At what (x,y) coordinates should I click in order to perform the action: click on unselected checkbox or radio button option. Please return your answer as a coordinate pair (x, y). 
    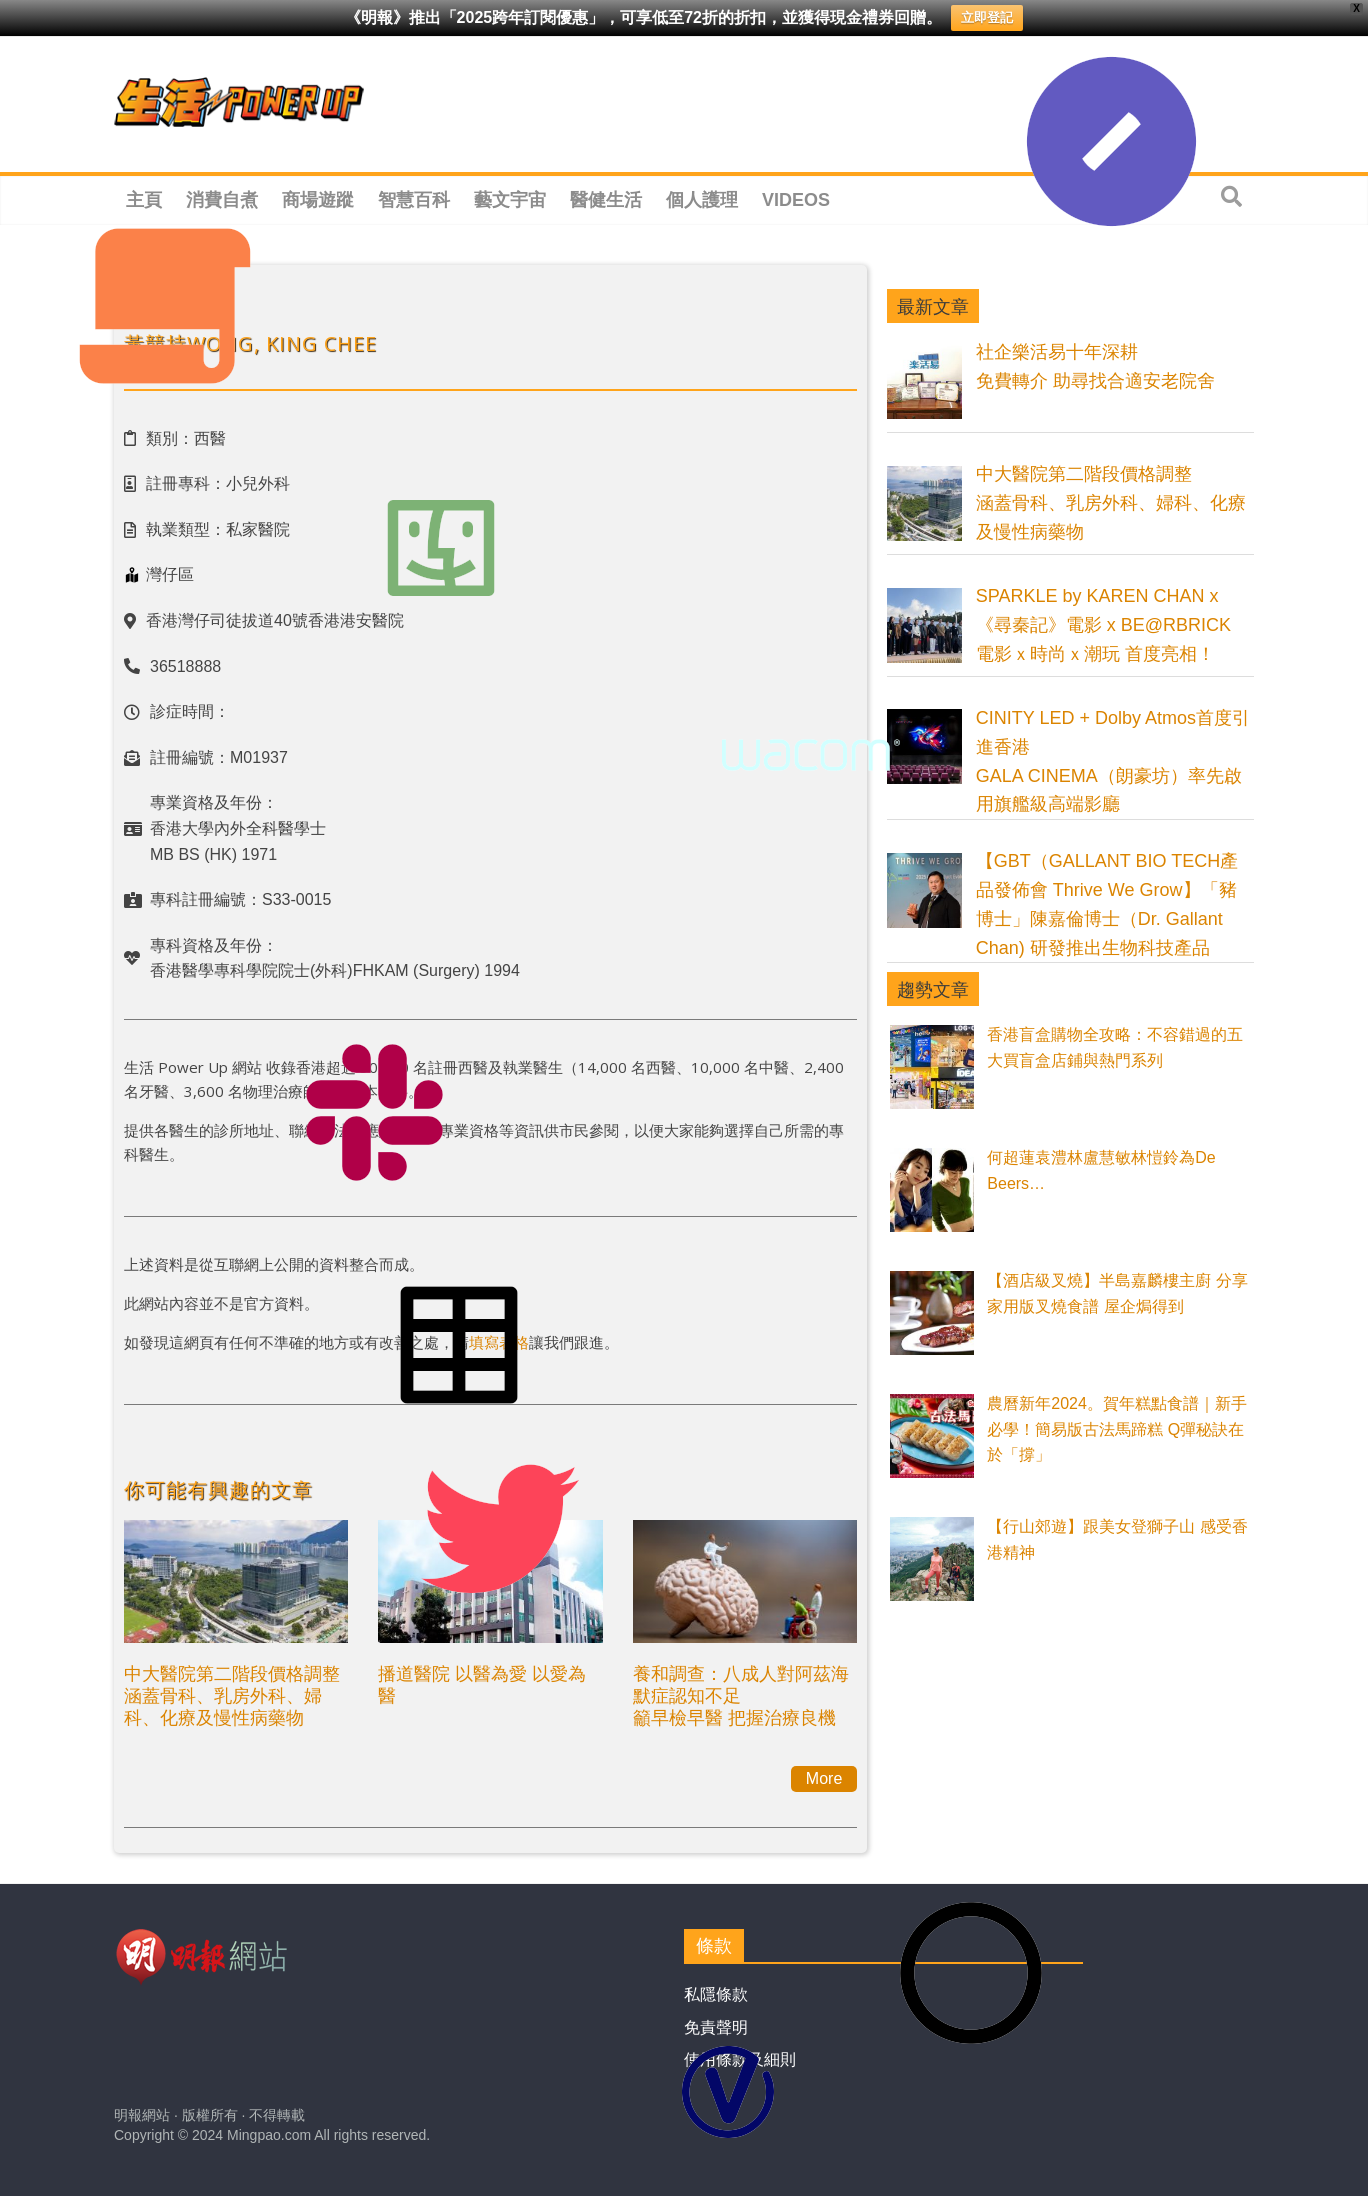
    Looking at the image, I should click on (971, 1973).